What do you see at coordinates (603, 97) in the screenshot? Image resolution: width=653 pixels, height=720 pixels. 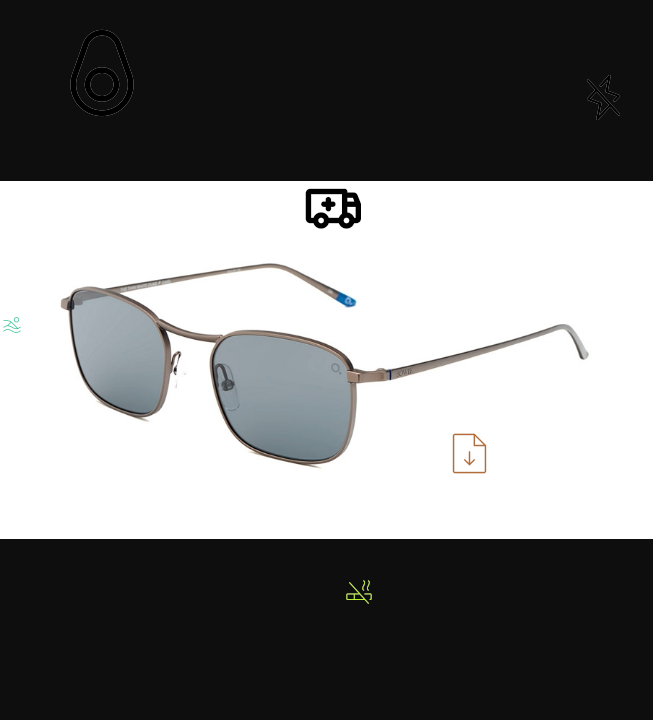 I see `disable flash or lightning mode` at bounding box center [603, 97].